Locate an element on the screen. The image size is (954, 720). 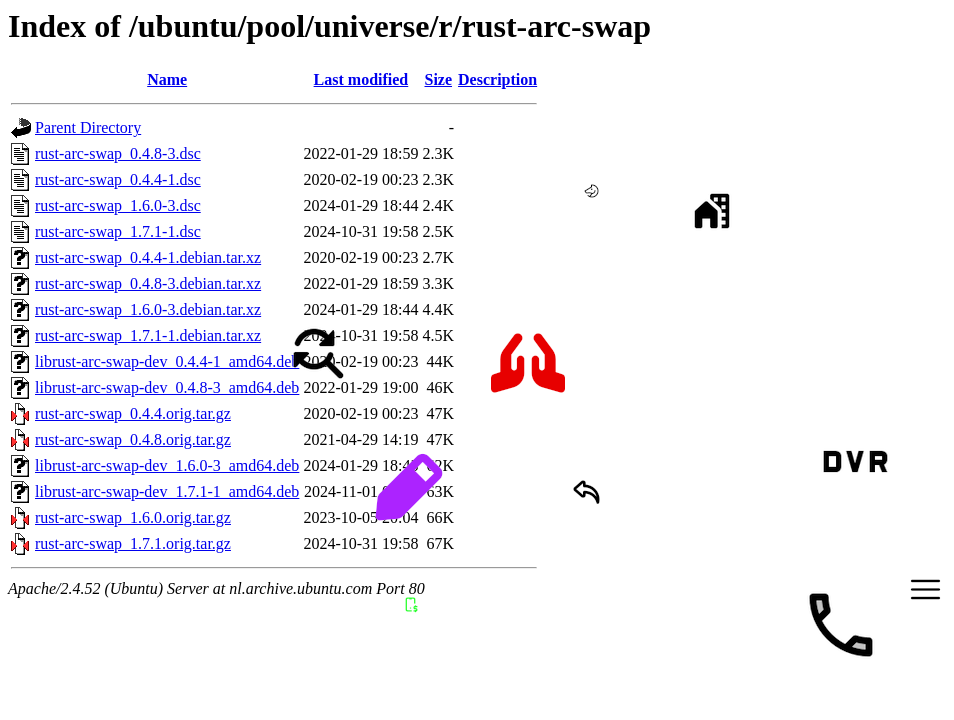
find and replace text or content is located at coordinates (317, 352).